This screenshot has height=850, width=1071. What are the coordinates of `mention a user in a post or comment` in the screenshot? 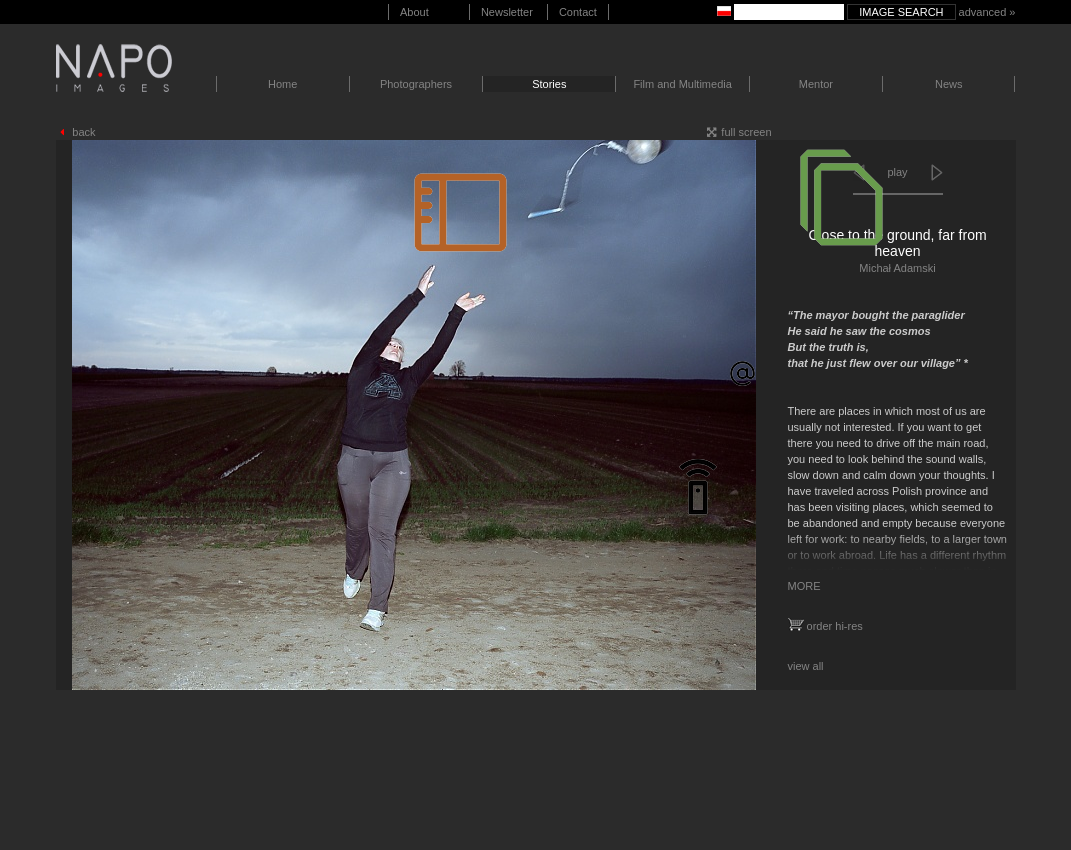 It's located at (742, 373).